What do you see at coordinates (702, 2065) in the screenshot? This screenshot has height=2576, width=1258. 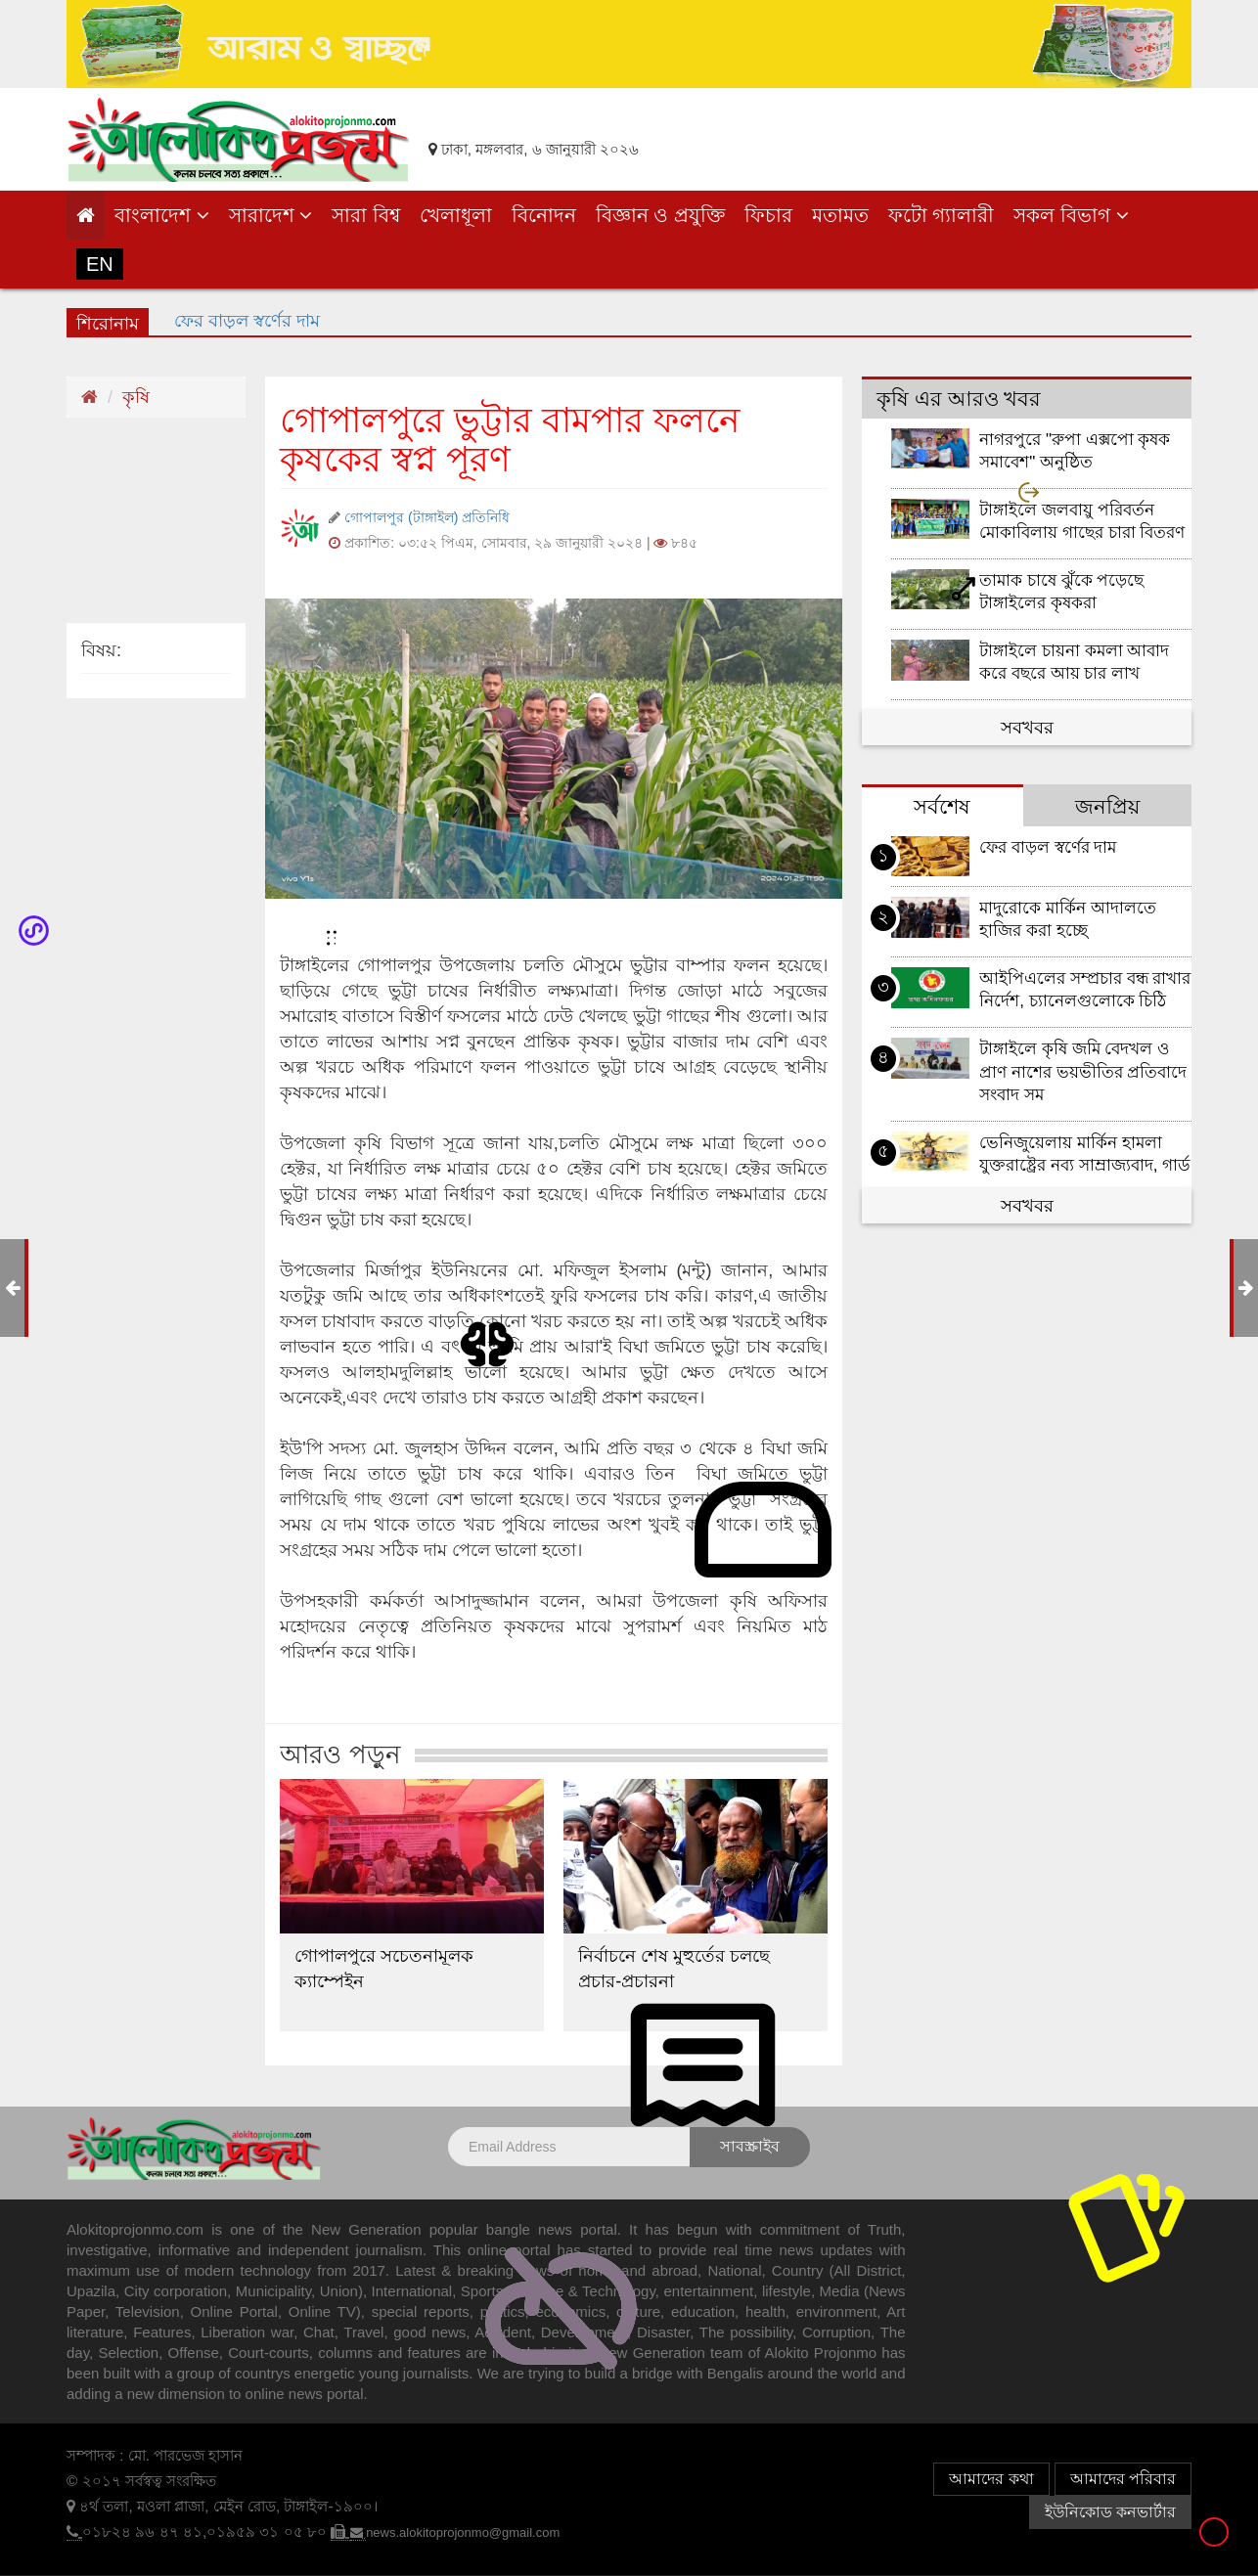 I see `view purchase receipt or transaction history` at bounding box center [702, 2065].